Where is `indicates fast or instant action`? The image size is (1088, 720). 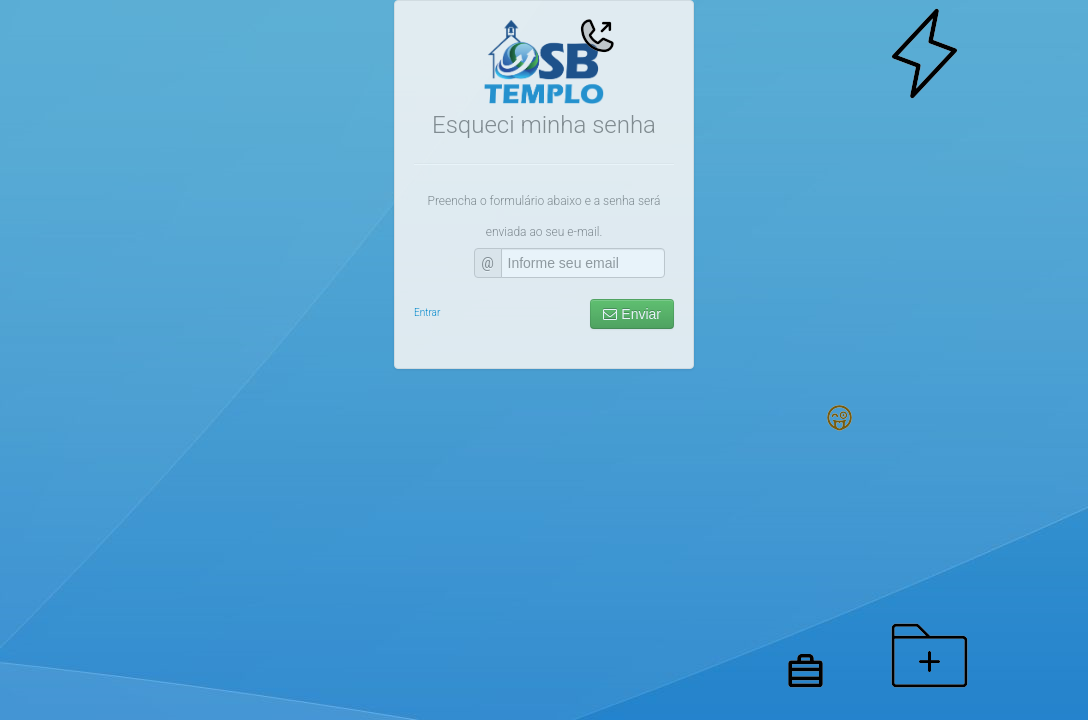
indicates fast or instant action is located at coordinates (924, 53).